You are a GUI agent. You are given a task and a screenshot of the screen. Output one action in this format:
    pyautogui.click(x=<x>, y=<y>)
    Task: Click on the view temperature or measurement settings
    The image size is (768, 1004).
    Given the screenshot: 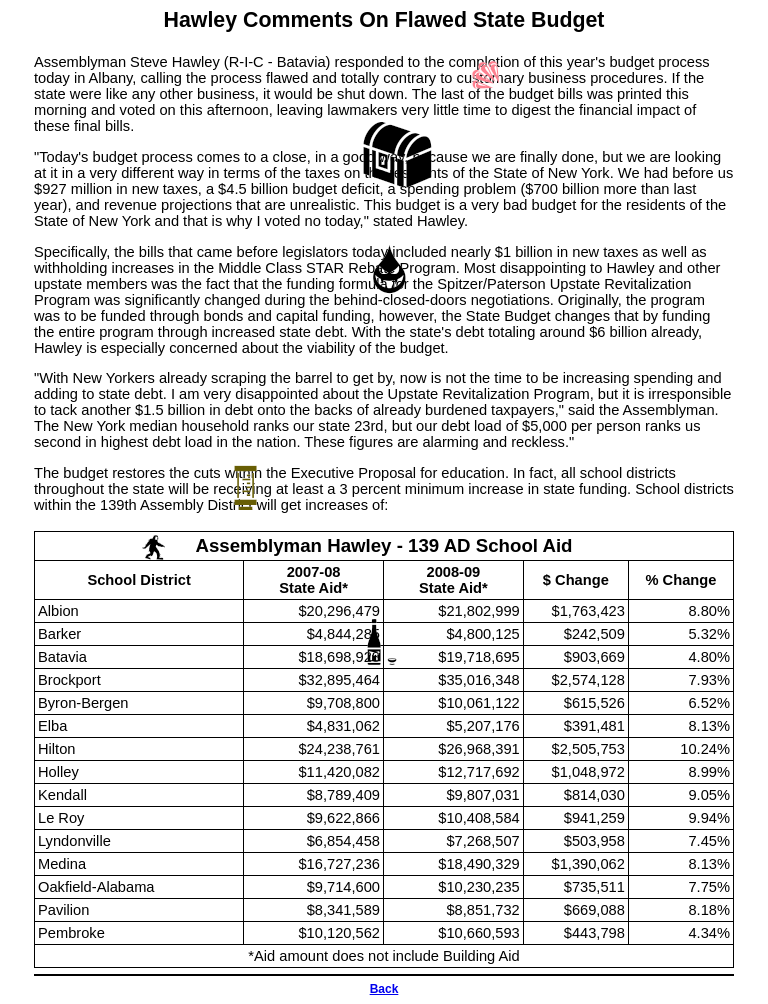 What is the action you would take?
    pyautogui.click(x=246, y=488)
    